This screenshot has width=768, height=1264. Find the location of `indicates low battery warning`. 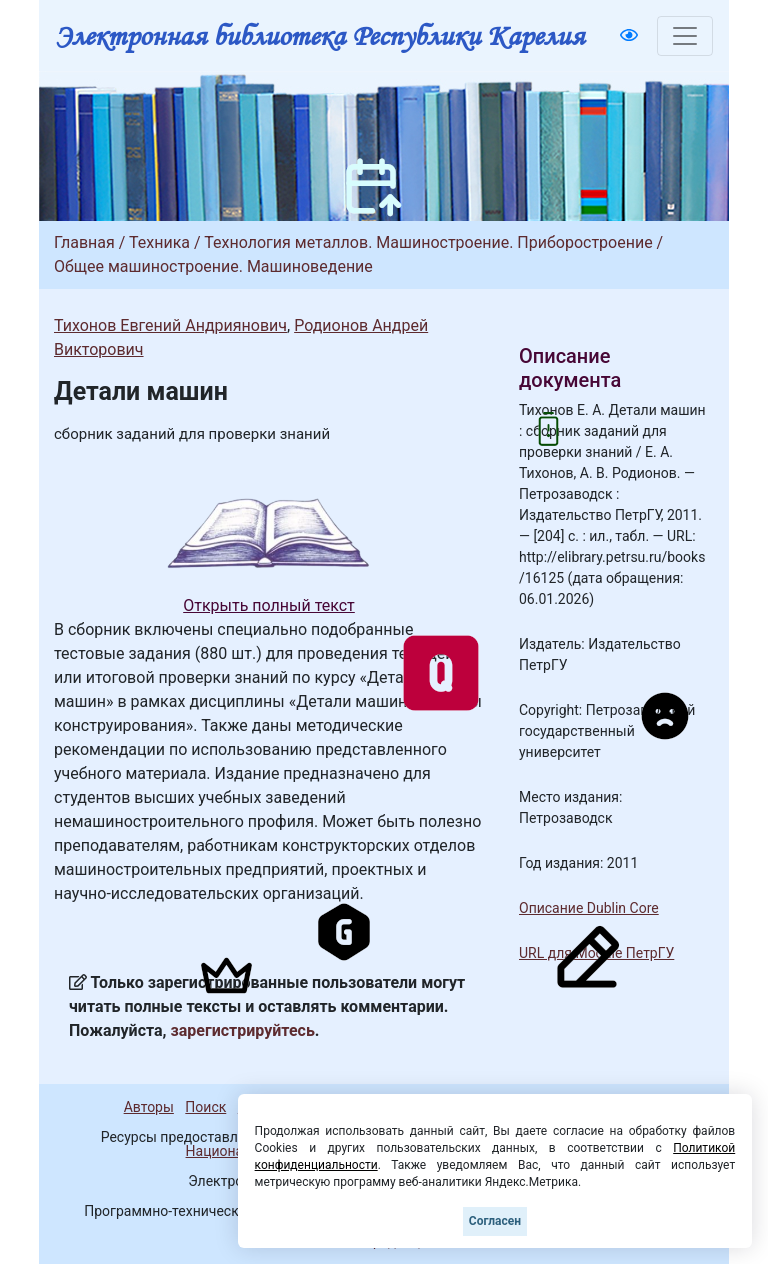

indicates low battery warning is located at coordinates (548, 429).